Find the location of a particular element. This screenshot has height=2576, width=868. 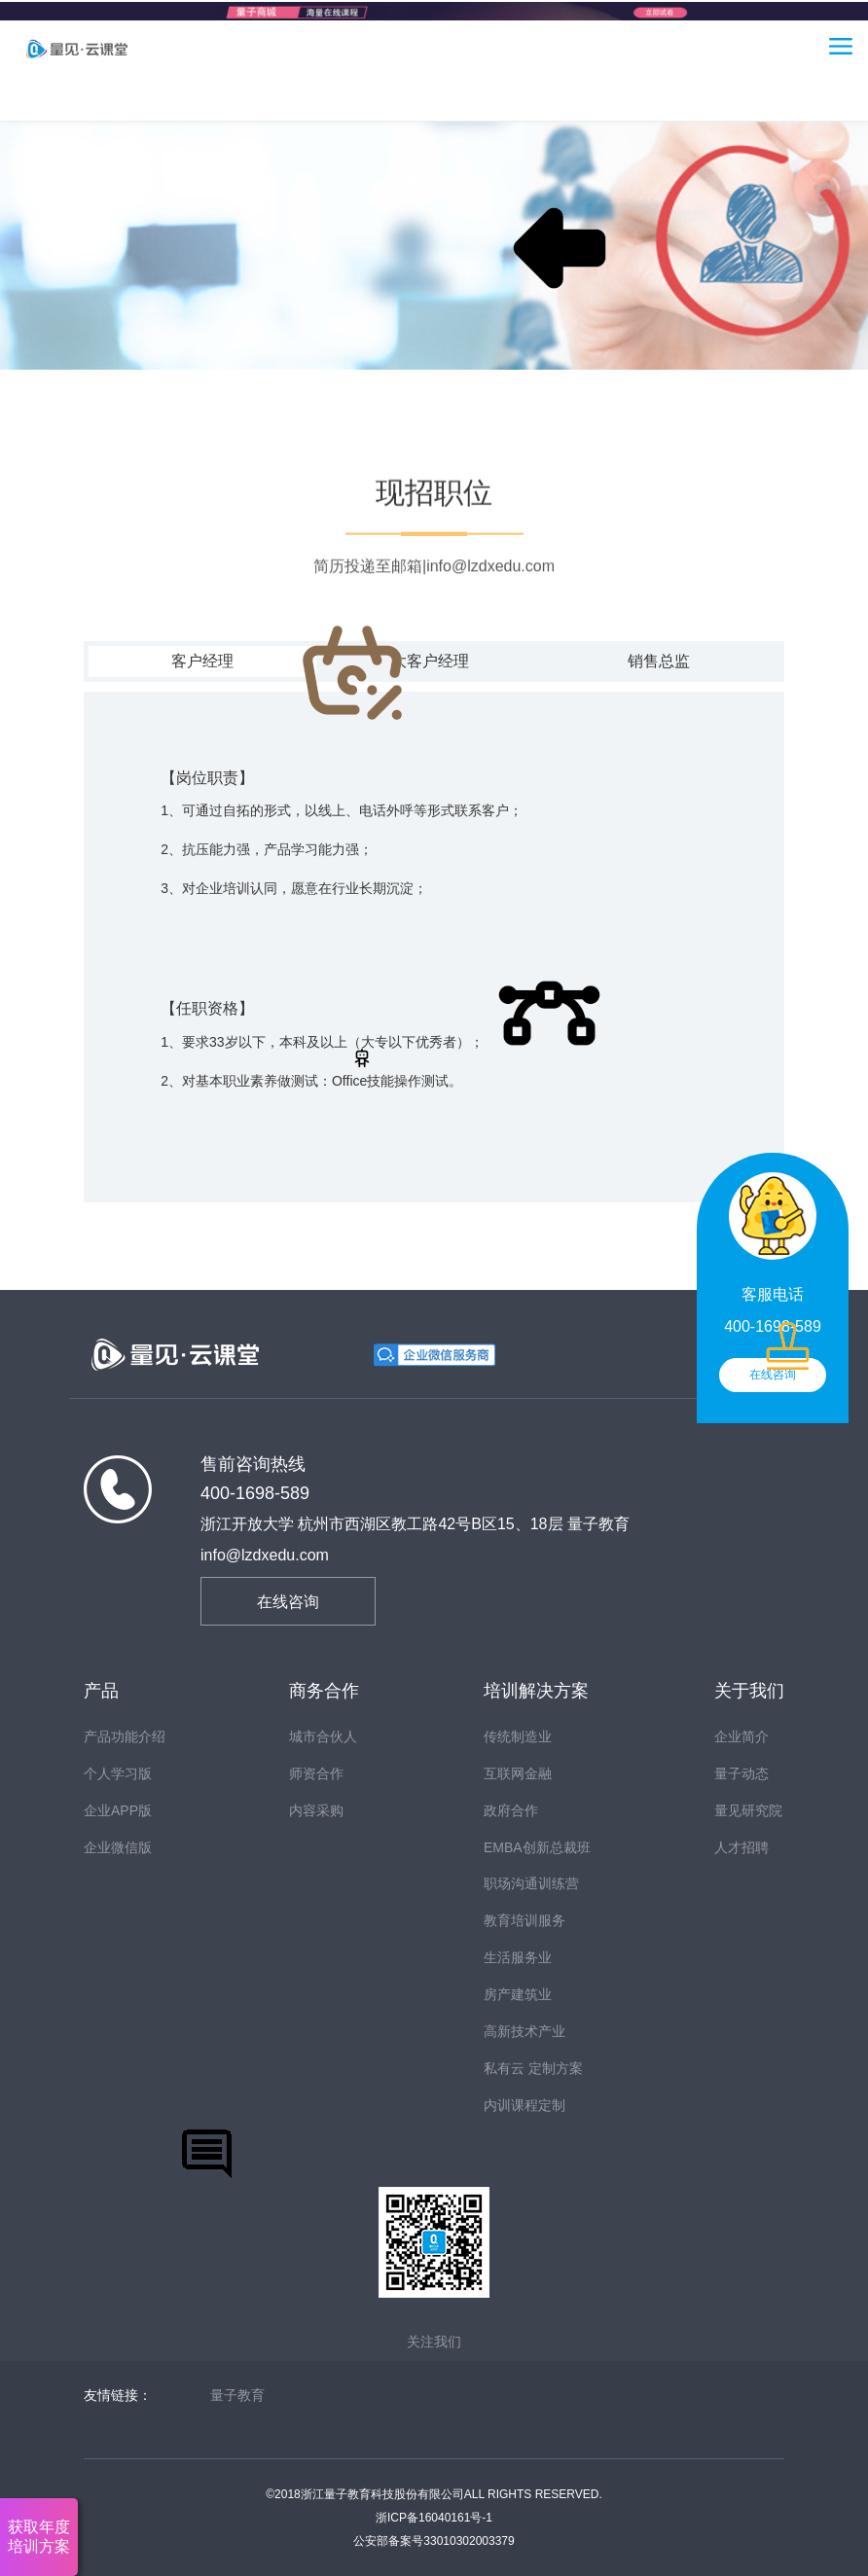

view discounted items in your basket is located at coordinates (352, 670).